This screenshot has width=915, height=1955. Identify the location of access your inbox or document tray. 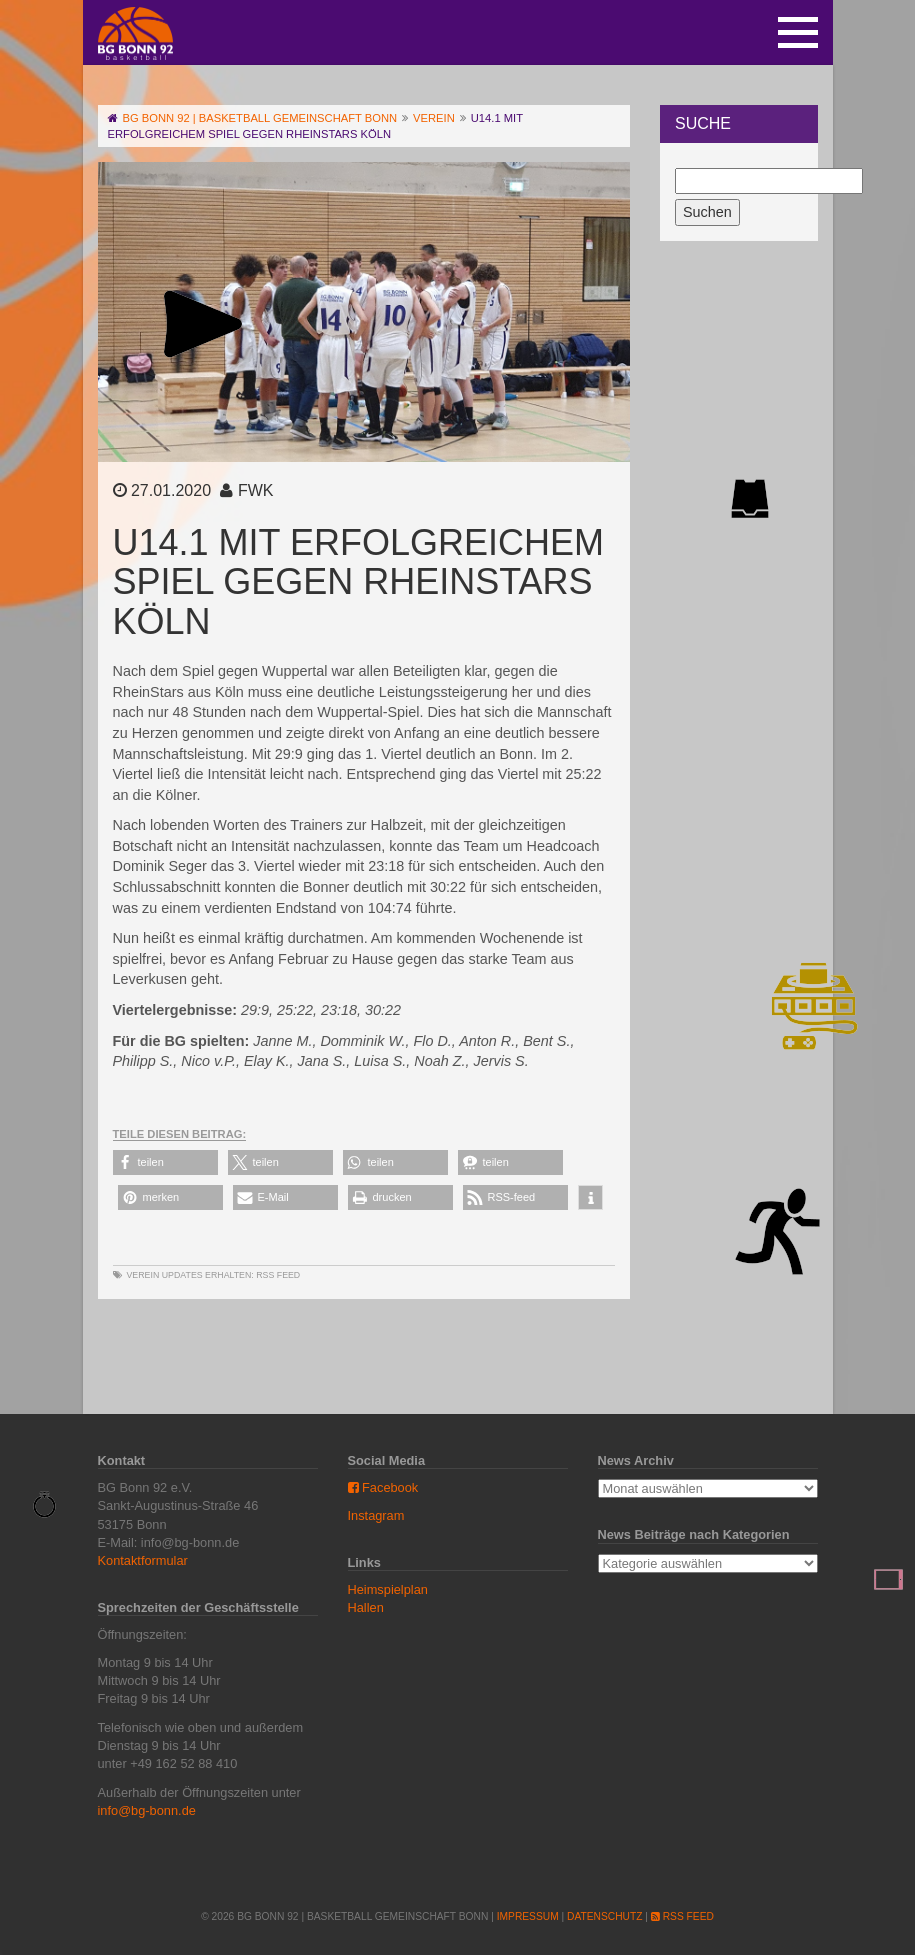
(750, 498).